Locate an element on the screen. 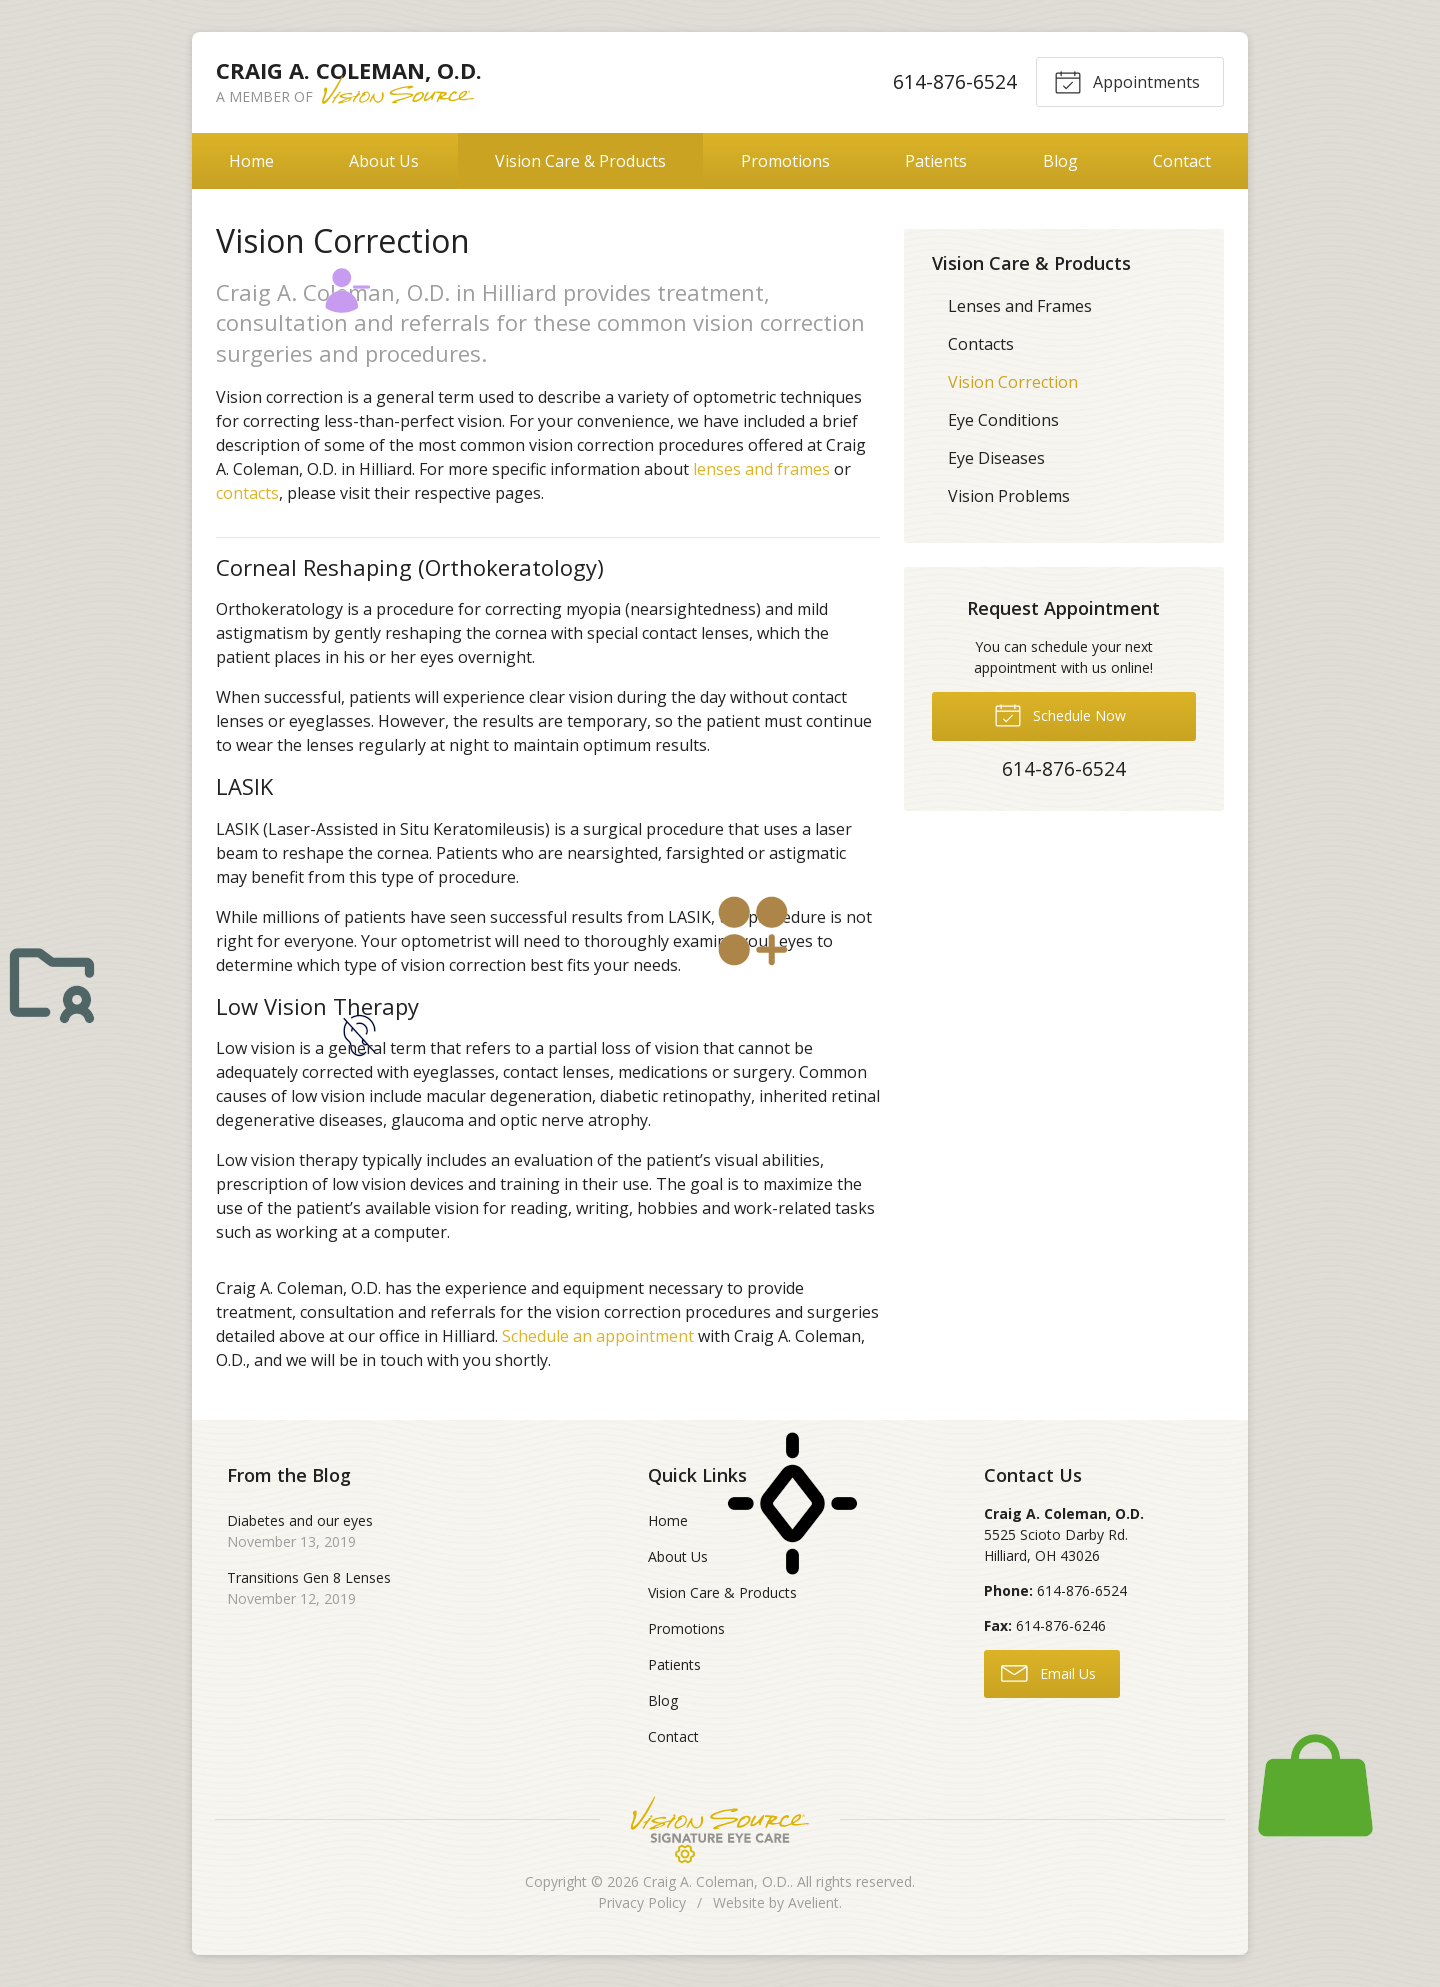 The image size is (1440, 1987). access settings or preferences is located at coordinates (685, 1854).